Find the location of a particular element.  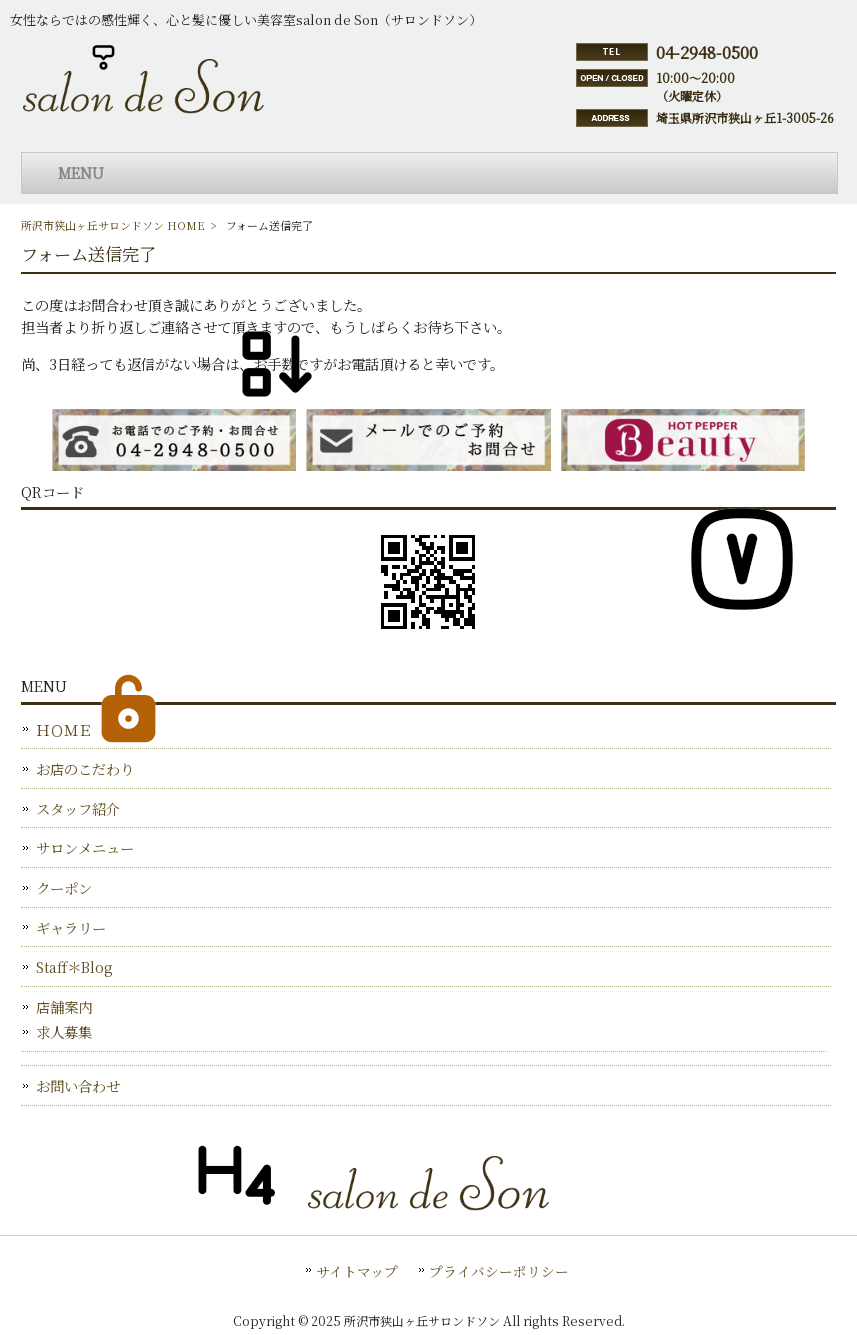

indicates a "v" label or category tag is located at coordinates (742, 559).